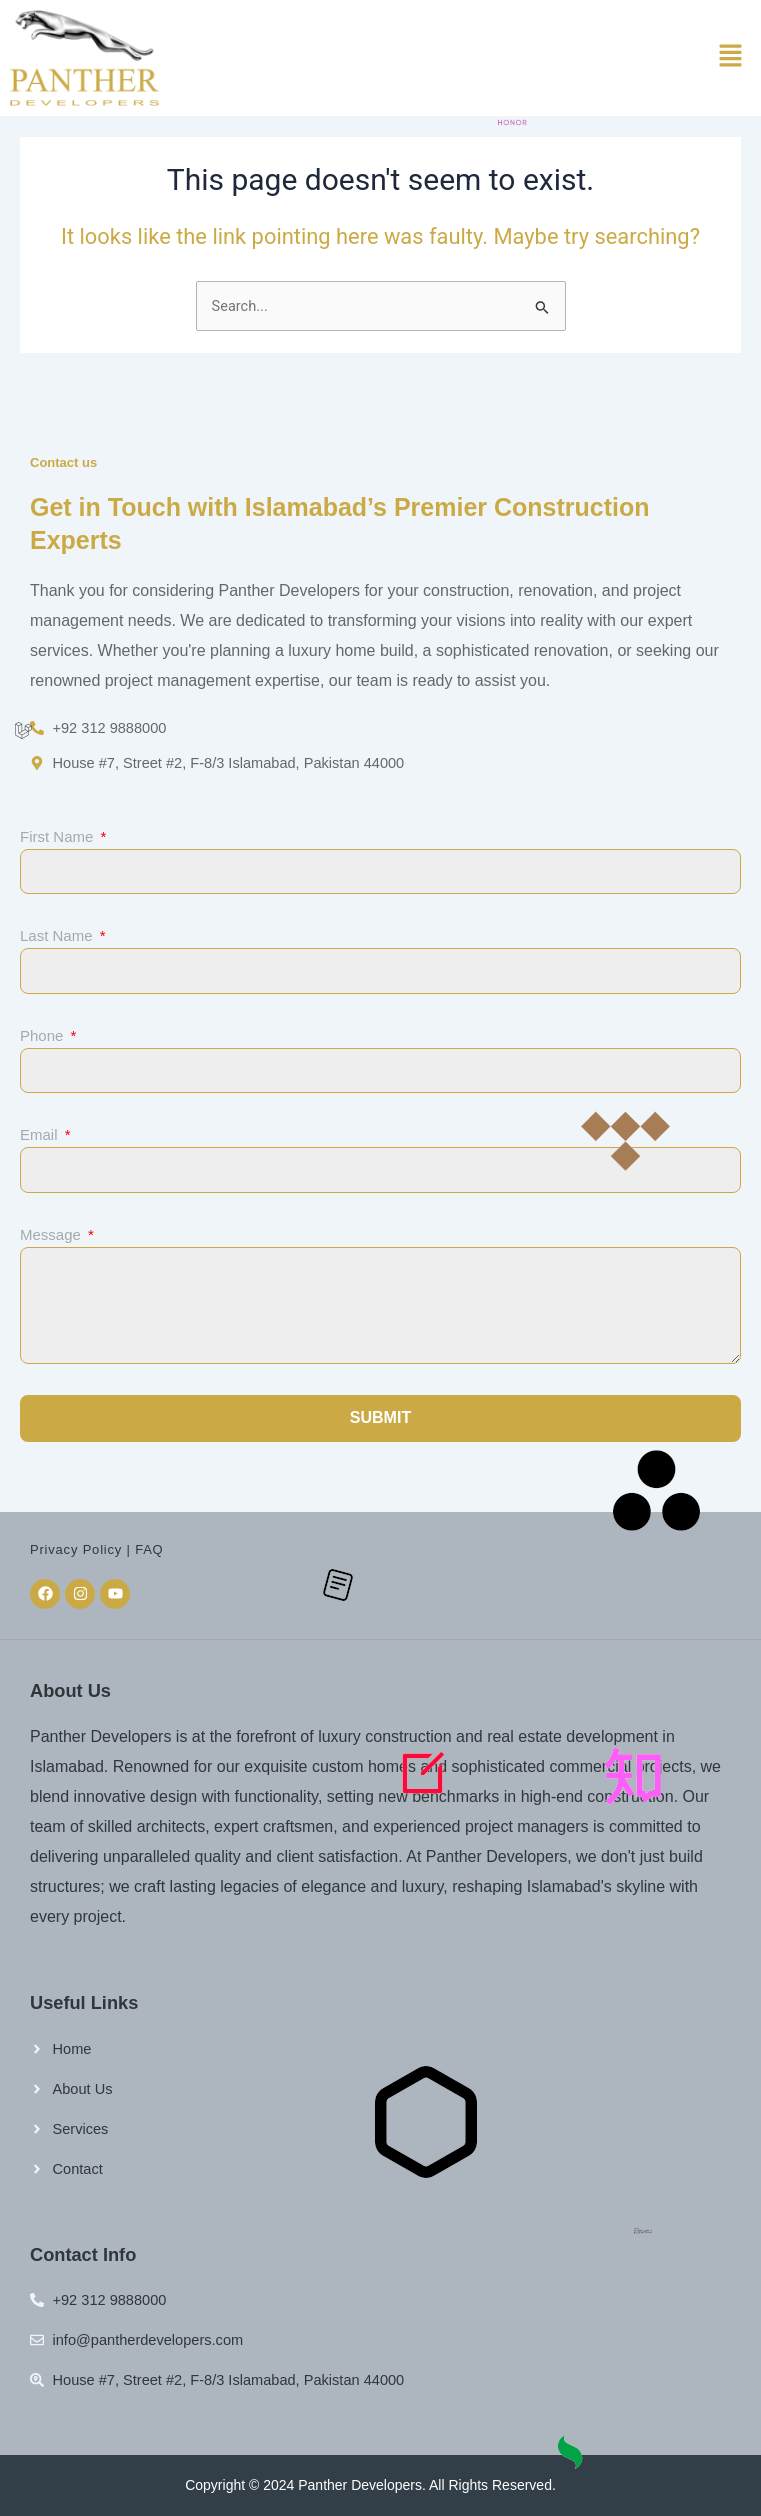  I want to click on visit read.cv profile or portfolio, so click(338, 1585).